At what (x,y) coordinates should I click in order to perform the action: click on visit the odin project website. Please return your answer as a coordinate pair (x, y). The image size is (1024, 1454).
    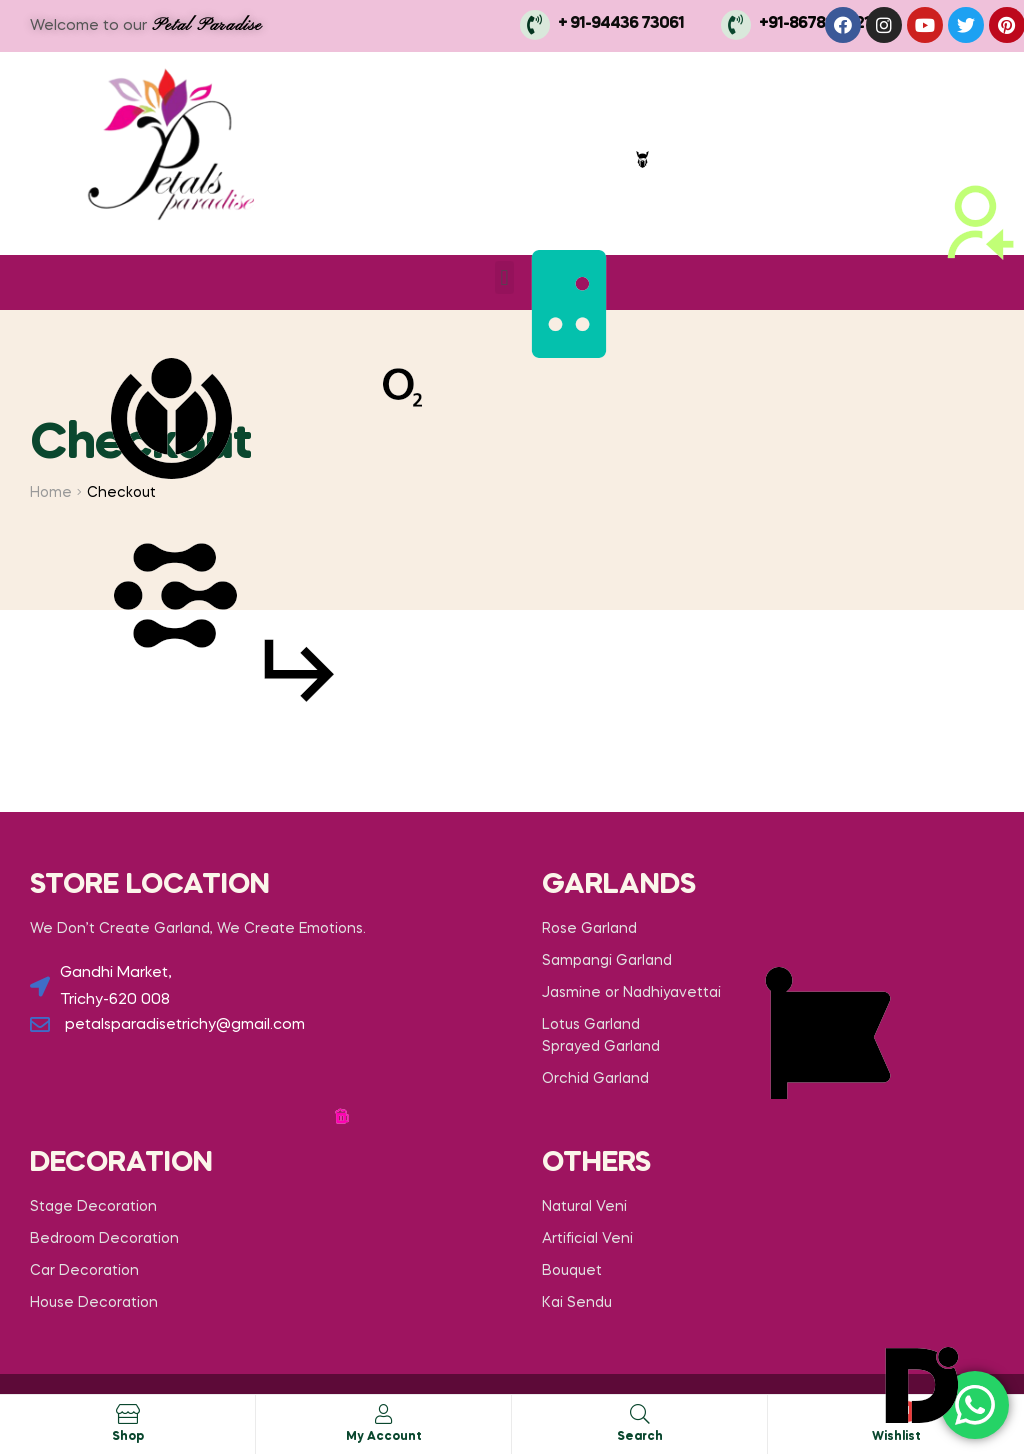
    Looking at the image, I should click on (642, 159).